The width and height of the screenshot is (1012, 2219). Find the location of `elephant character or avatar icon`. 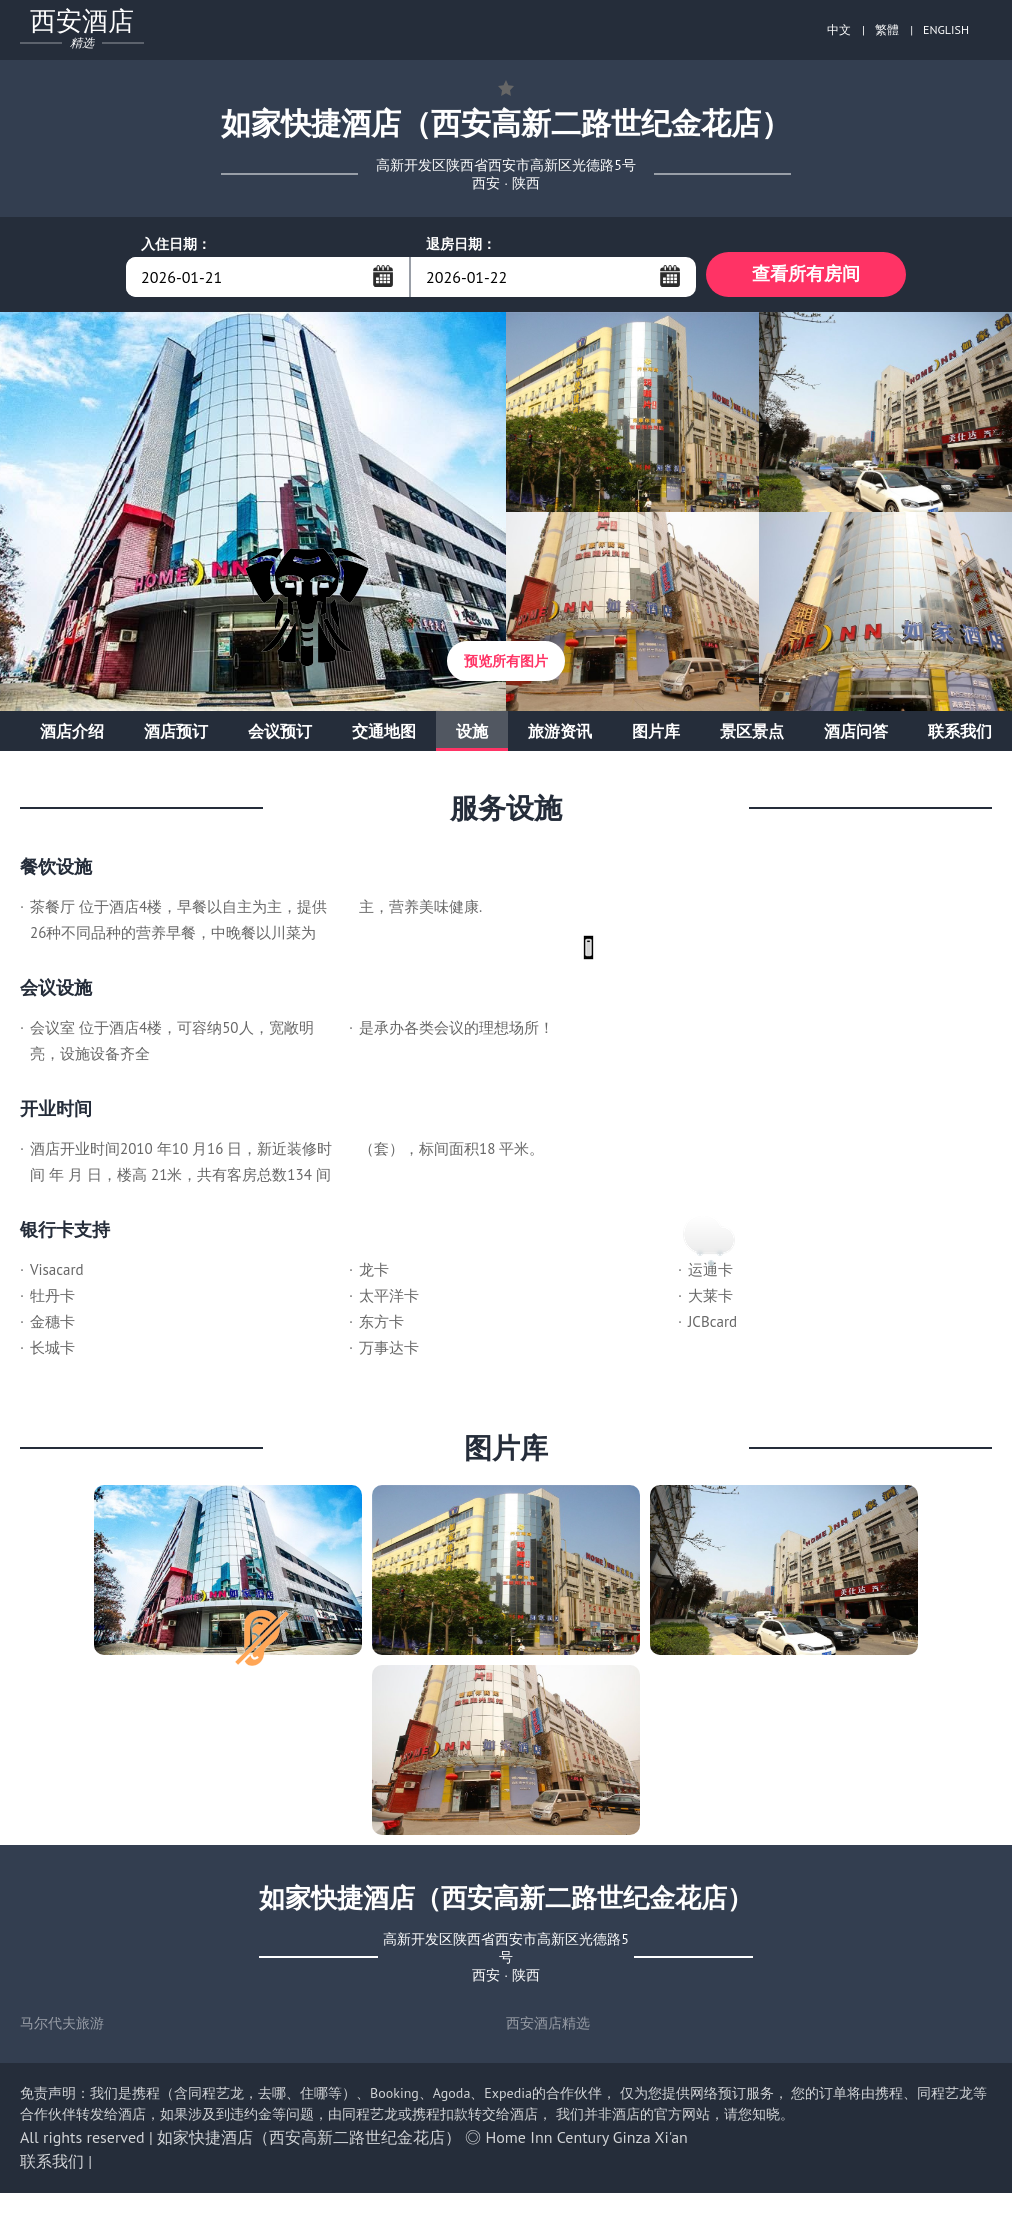

elephant character or avatar icon is located at coordinates (307, 607).